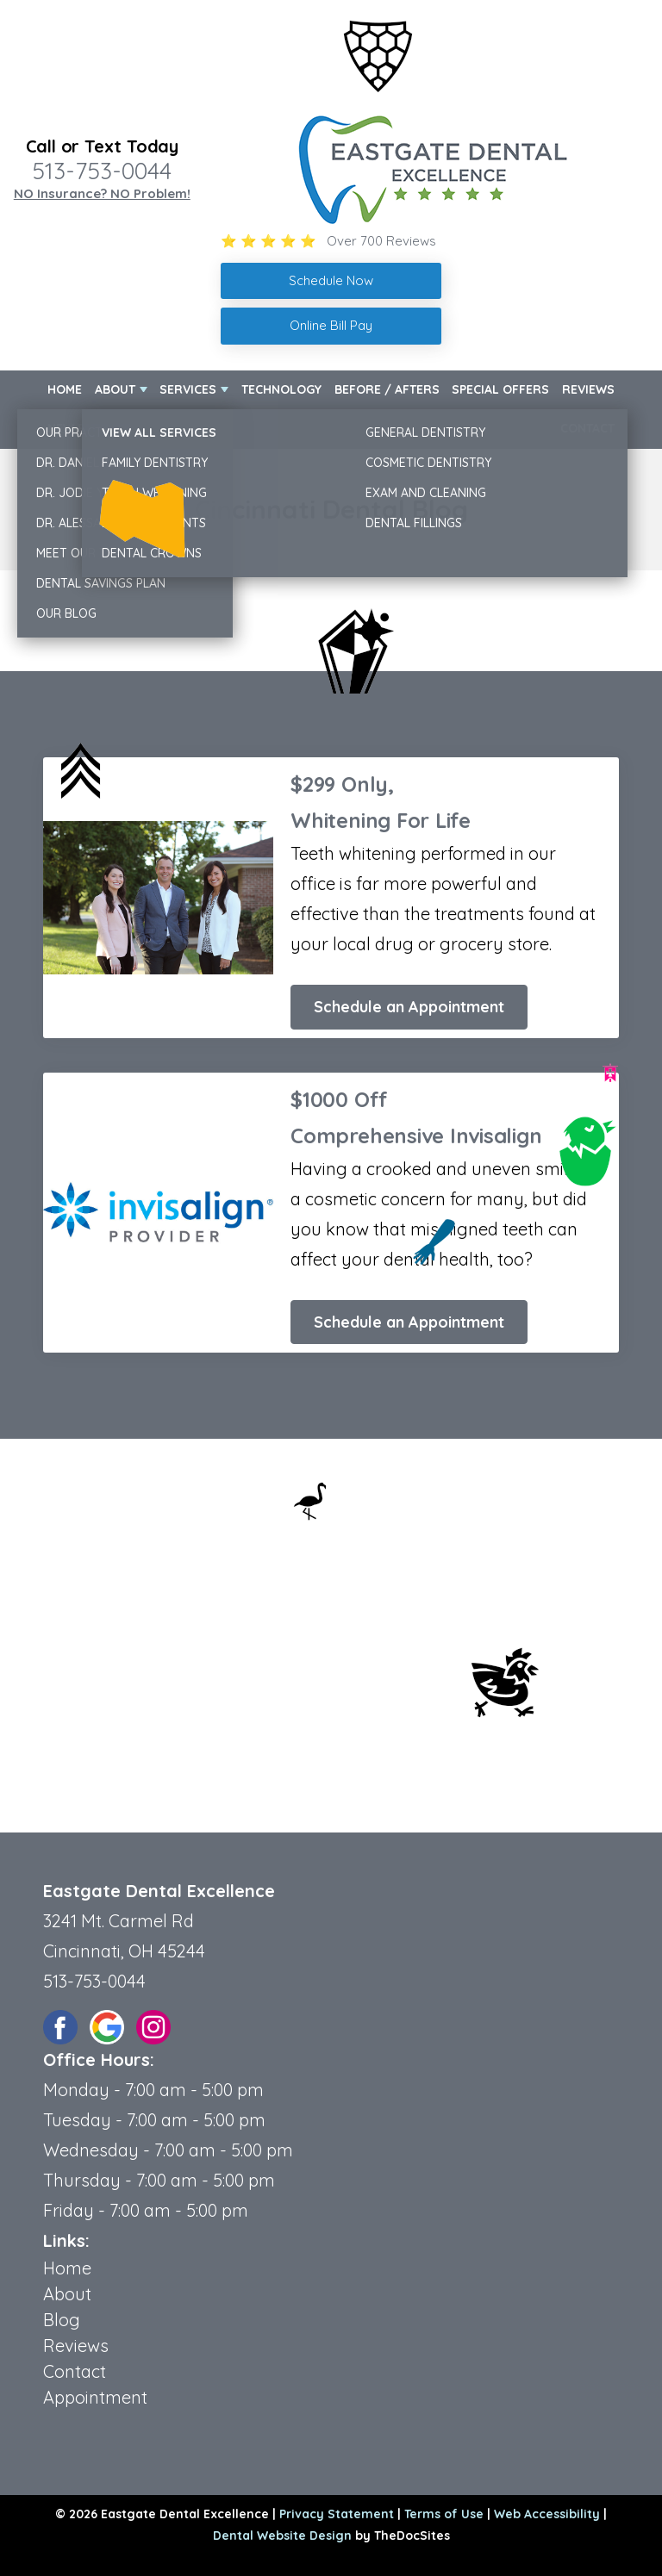  I want to click on indicates a racing or competition game mode, so click(353, 651).